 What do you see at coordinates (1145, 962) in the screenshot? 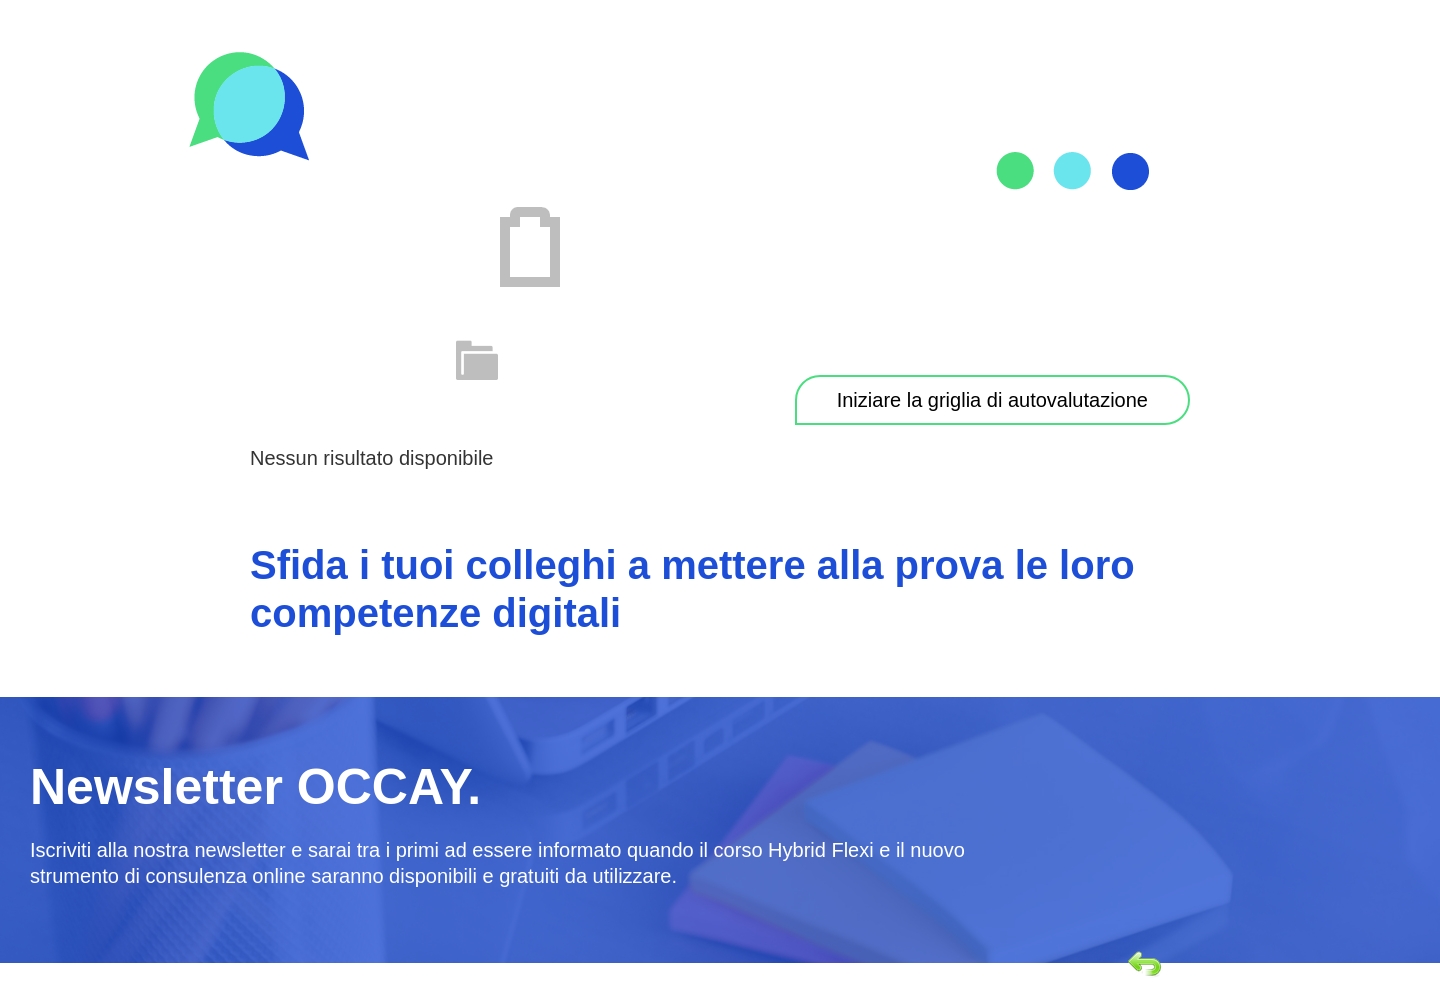
I see `redo the last undone action` at bounding box center [1145, 962].